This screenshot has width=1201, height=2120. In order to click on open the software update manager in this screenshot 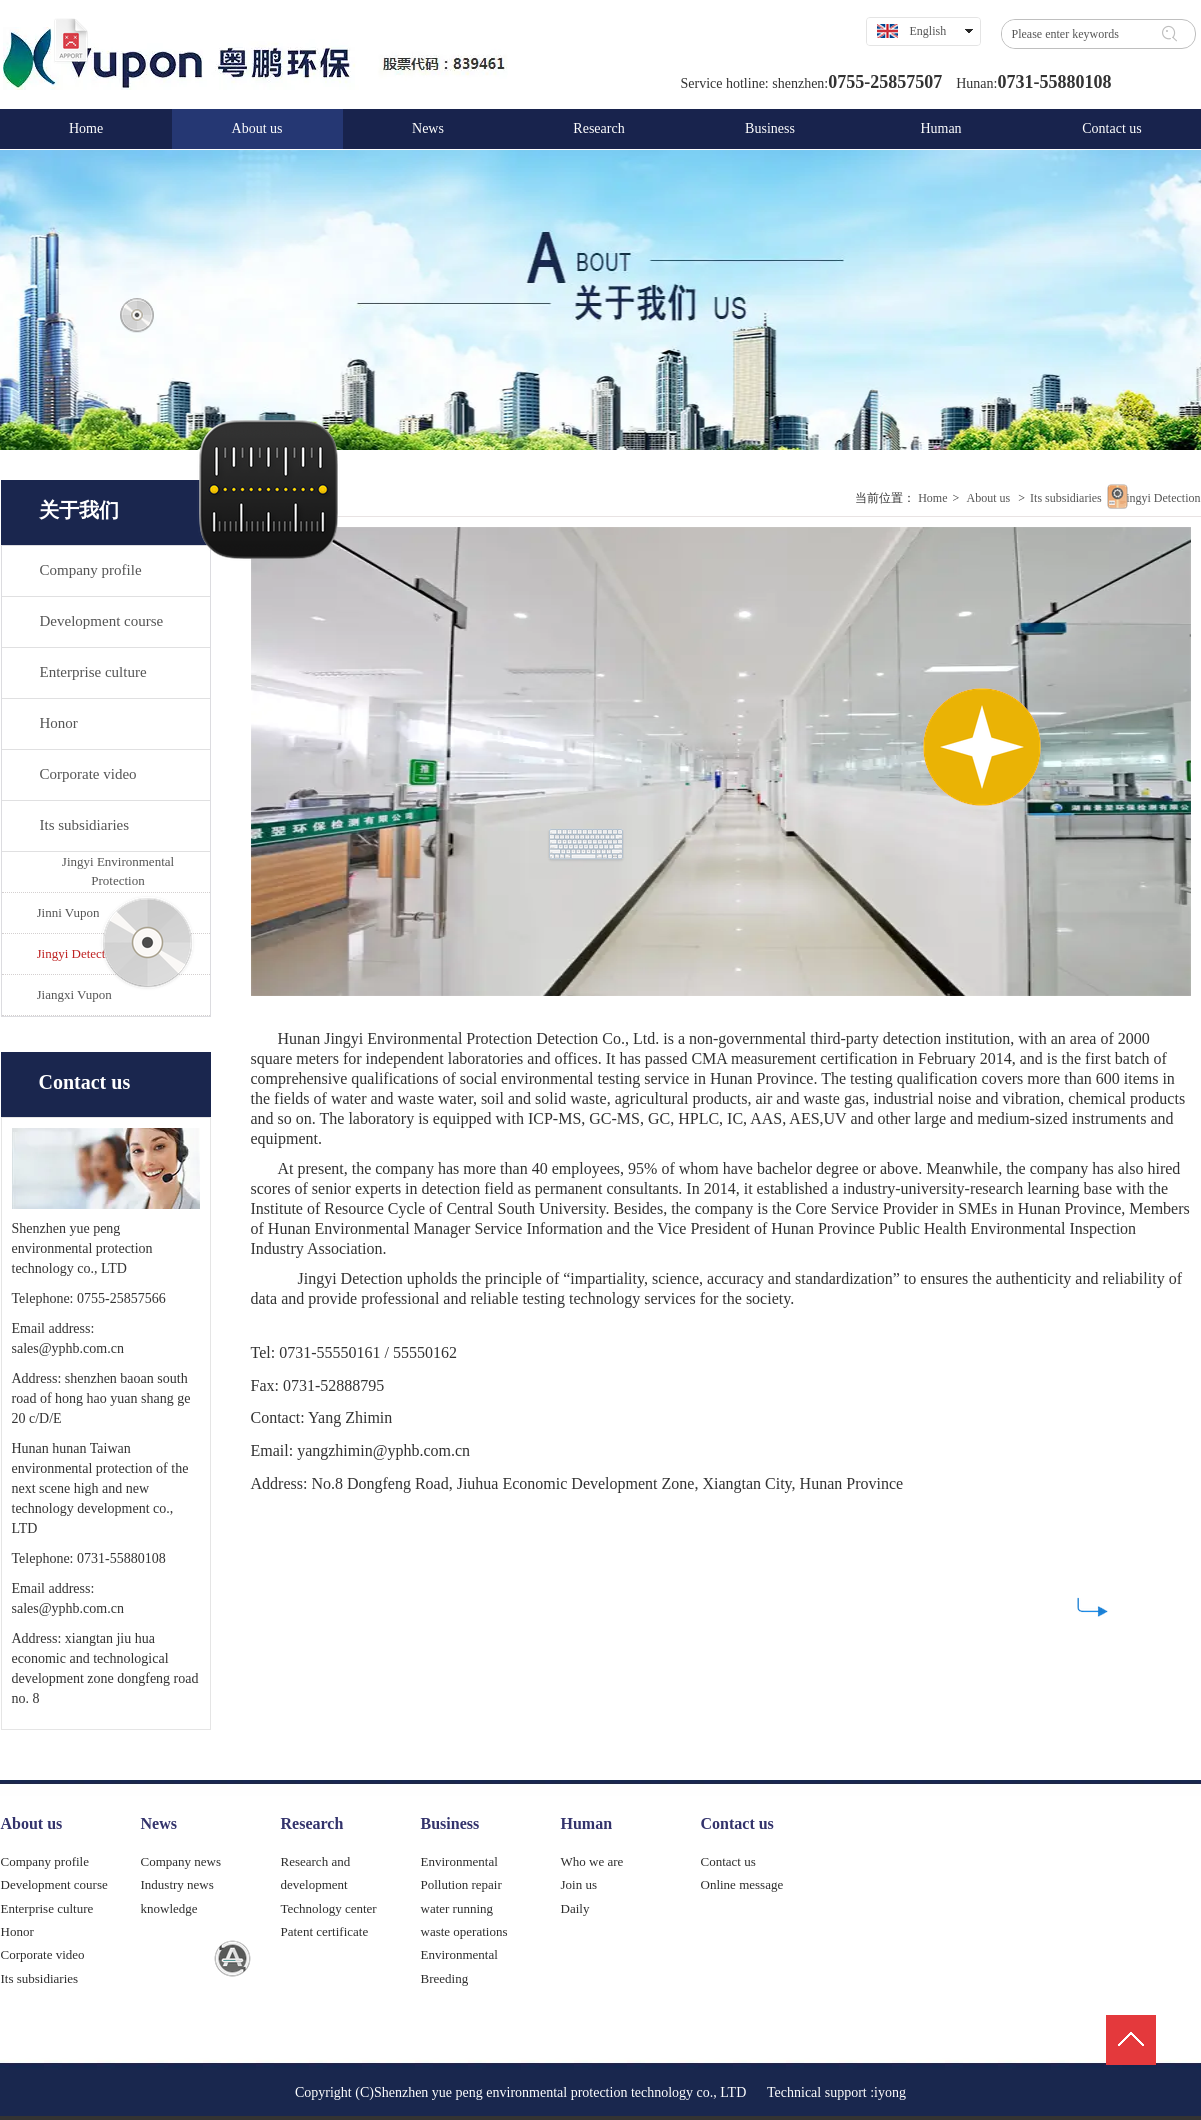, I will do `click(232, 1958)`.